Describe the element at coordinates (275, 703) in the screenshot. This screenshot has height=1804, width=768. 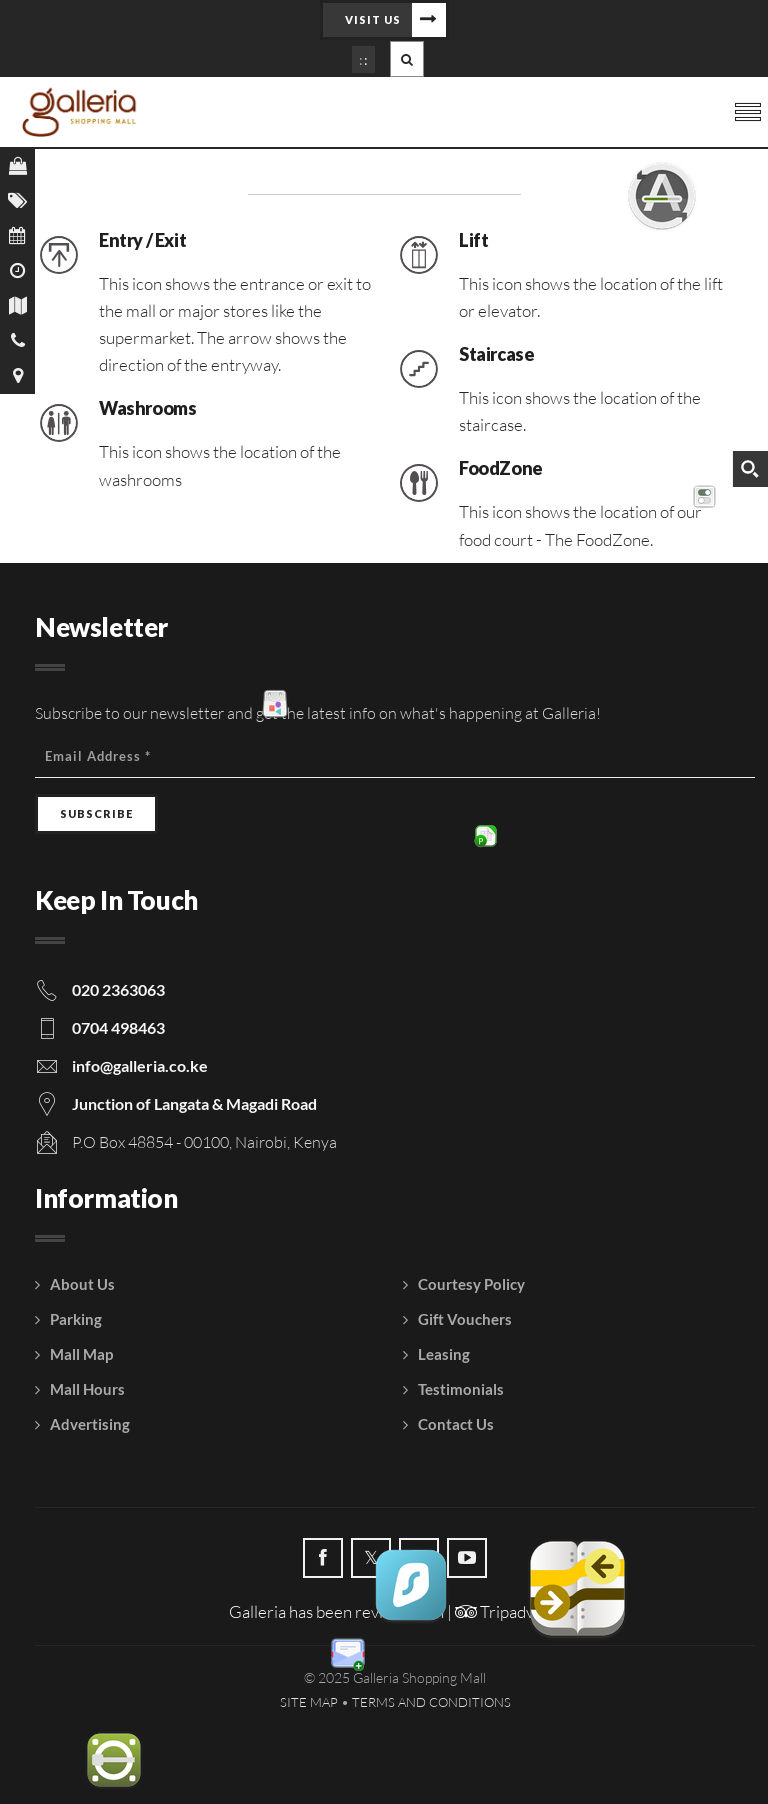
I see `open the software center to browse and install apps` at that location.